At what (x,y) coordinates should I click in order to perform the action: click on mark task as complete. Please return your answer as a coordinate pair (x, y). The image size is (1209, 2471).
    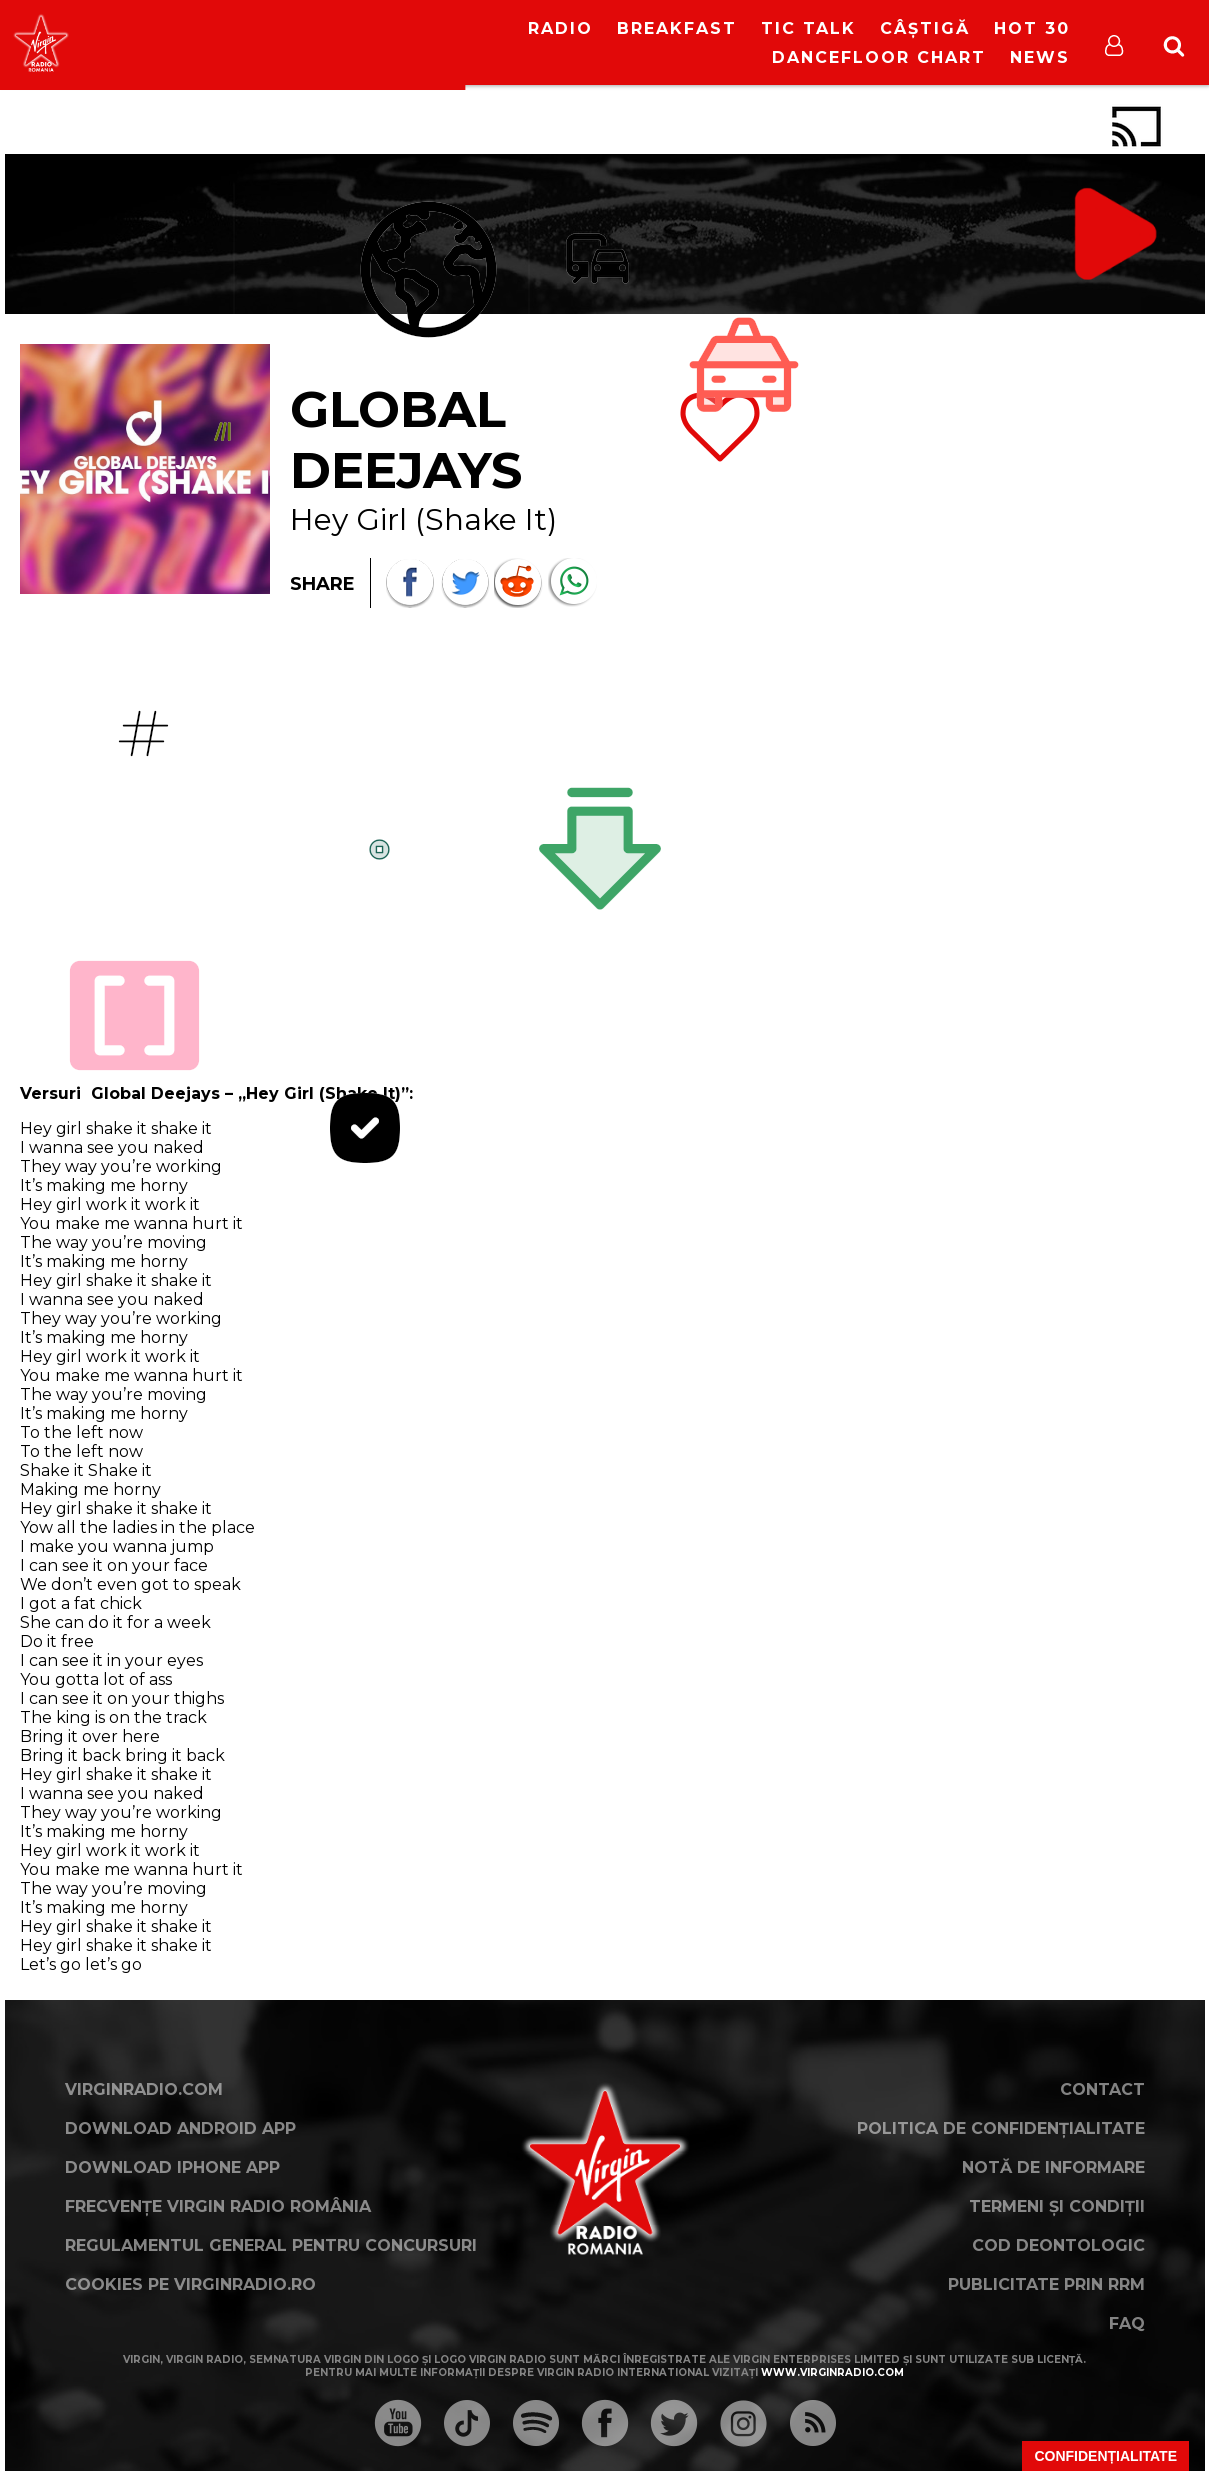
    Looking at the image, I should click on (365, 1128).